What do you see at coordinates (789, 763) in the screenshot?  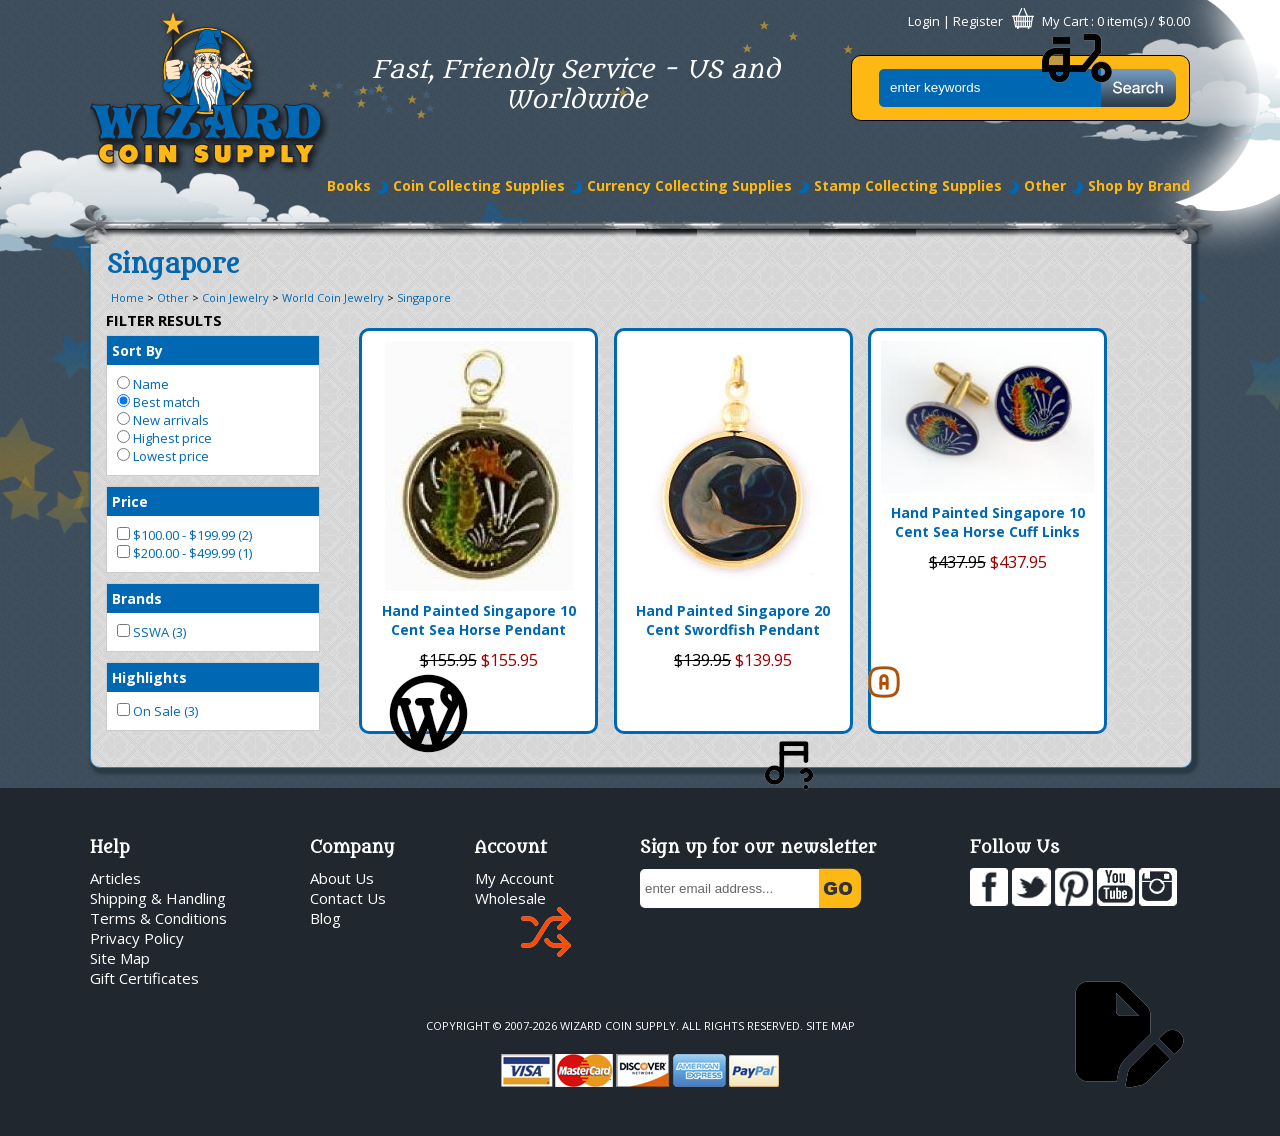 I see `get help identifying a song` at bounding box center [789, 763].